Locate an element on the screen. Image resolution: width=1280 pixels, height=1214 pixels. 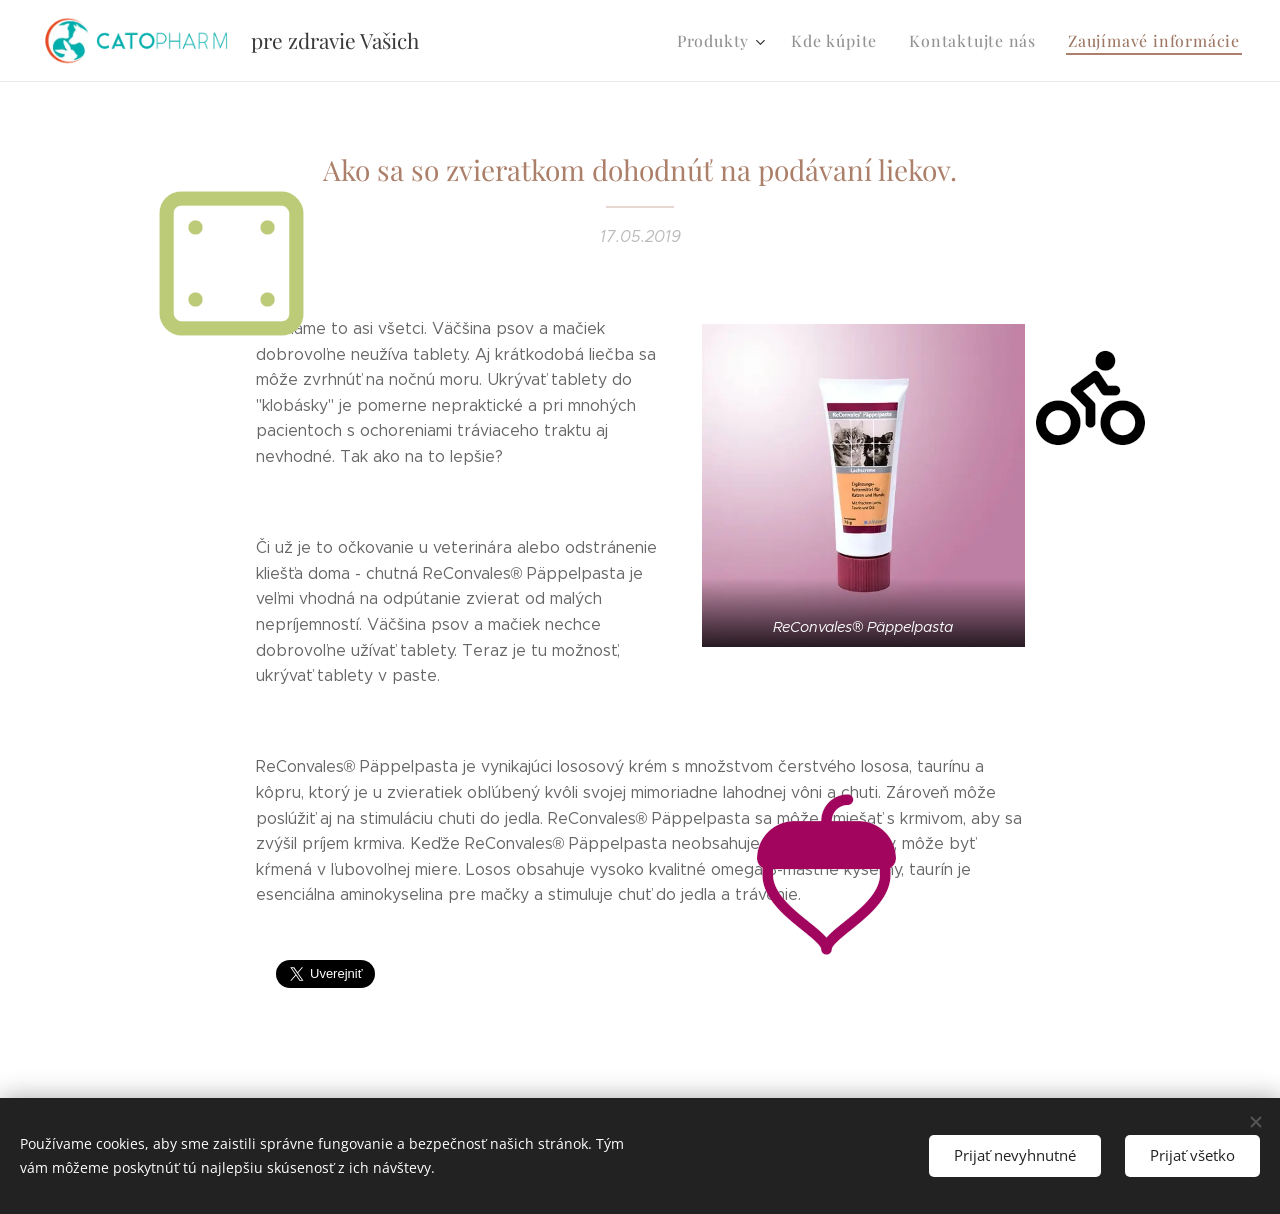
open inspection panel or diagnostic view is located at coordinates (231, 263).